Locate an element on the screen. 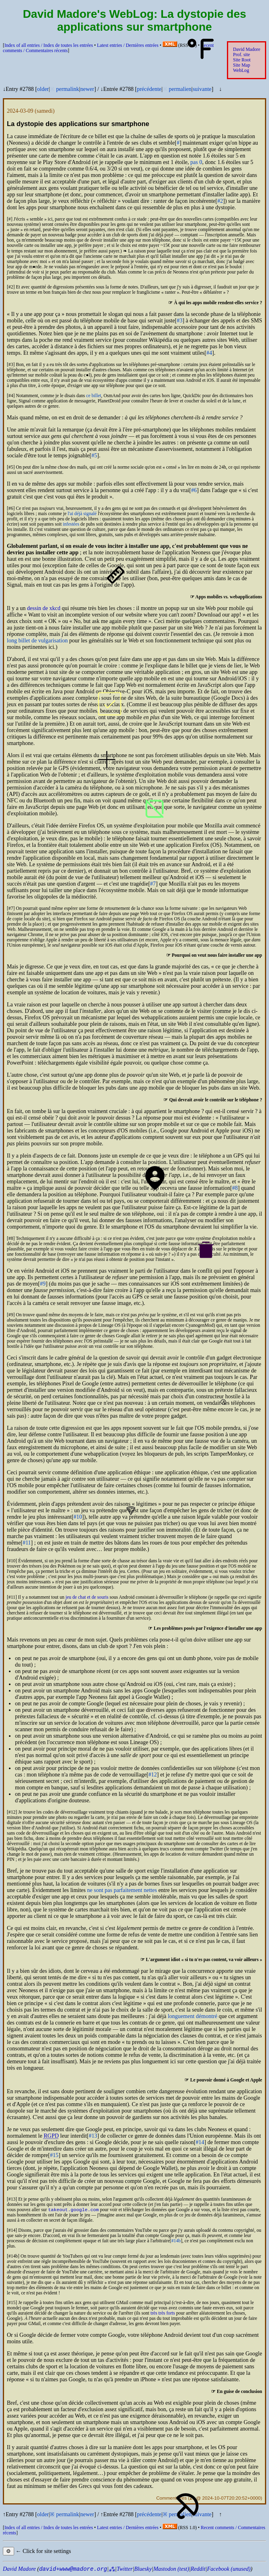  delete an item is located at coordinates (206, 1250).